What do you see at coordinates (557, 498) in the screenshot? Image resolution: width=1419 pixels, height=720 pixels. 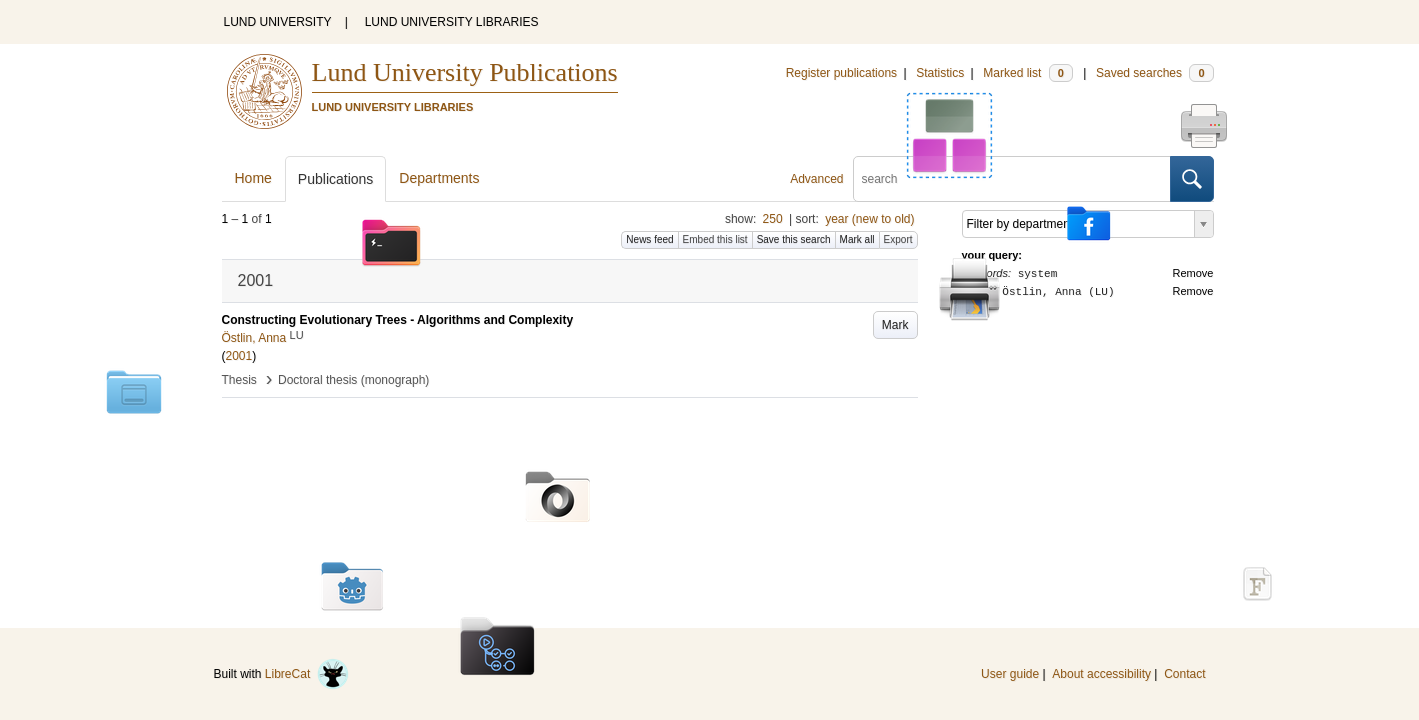 I see `open folder containing JSON configuration files` at bounding box center [557, 498].